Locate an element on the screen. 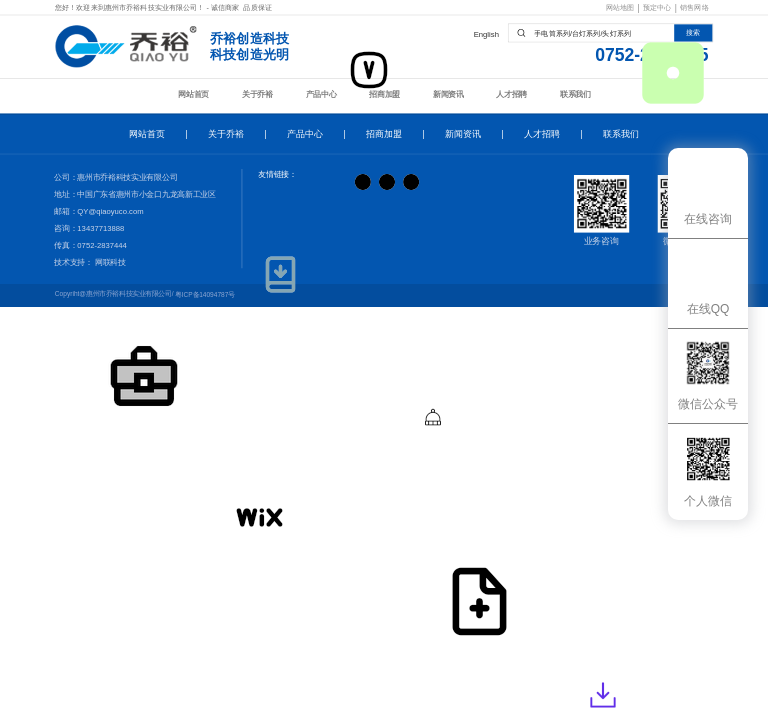 The height and width of the screenshot is (720, 768). access work or business-related features is located at coordinates (144, 376).